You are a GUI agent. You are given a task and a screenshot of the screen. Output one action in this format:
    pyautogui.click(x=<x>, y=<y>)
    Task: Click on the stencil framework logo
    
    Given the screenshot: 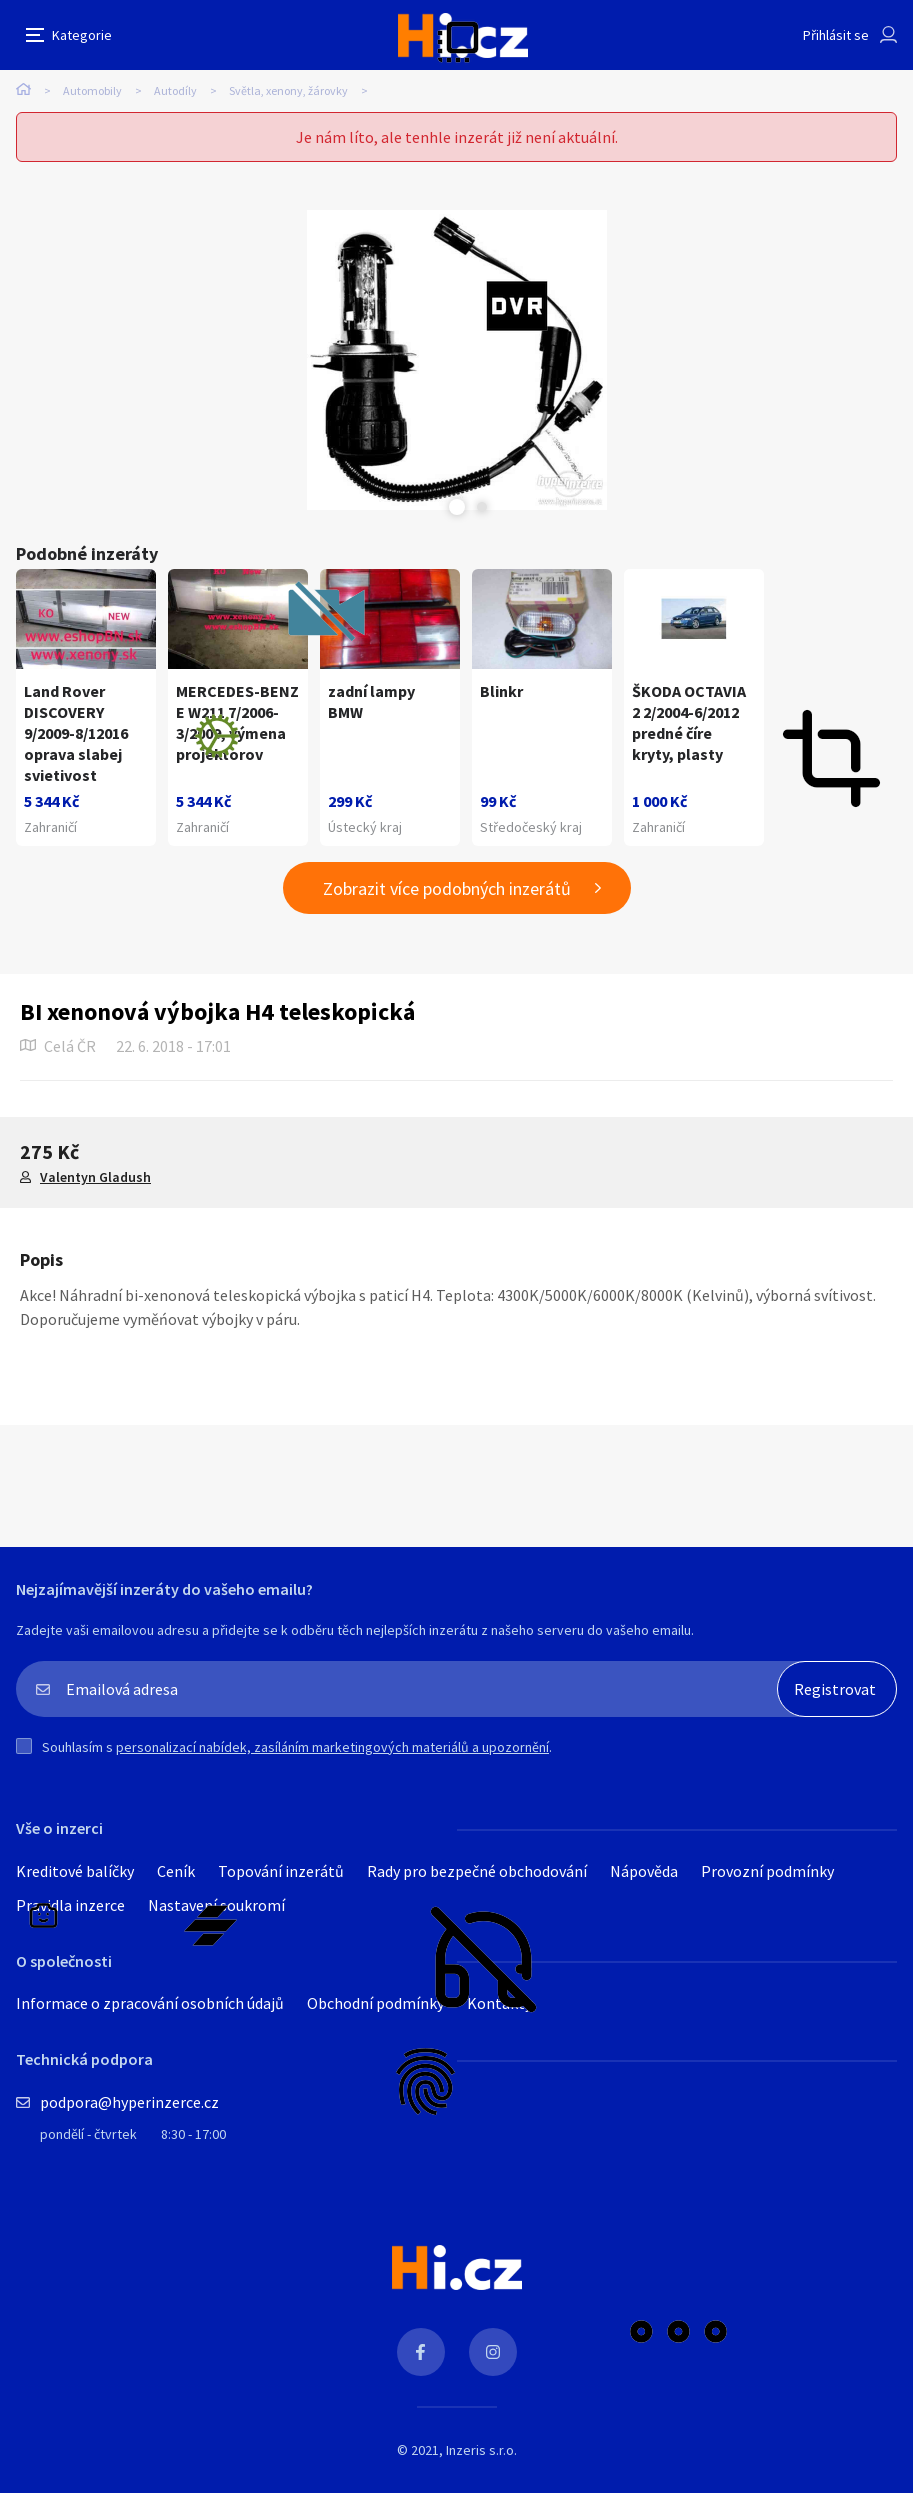 What is the action you would take?
    pyautogui.click(x=210, y=1925)
    